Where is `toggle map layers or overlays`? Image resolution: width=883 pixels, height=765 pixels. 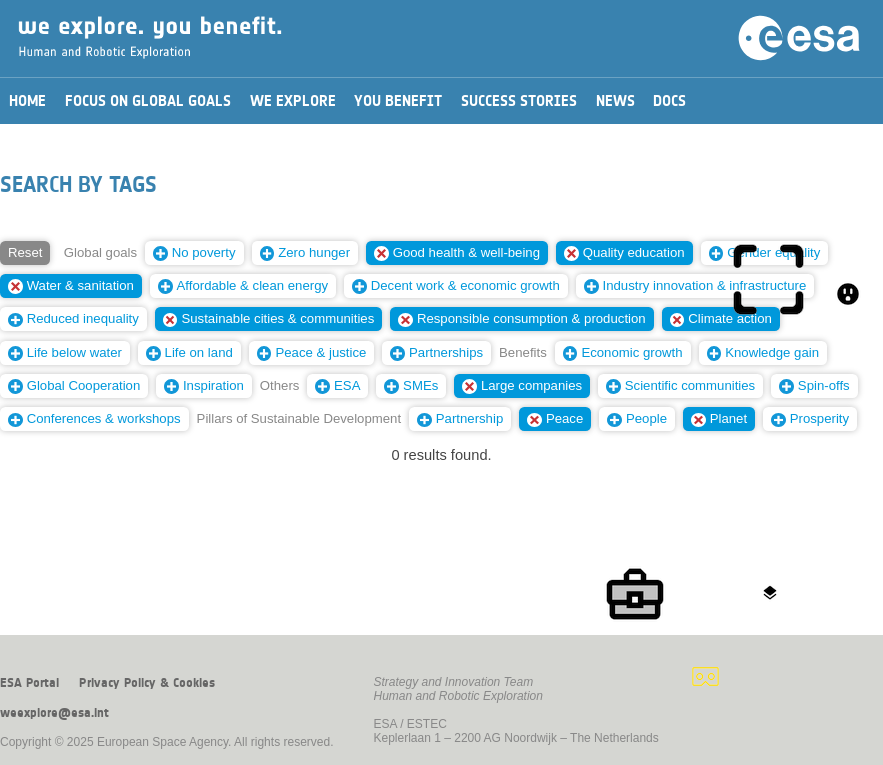
toggle map layers or overlays is located at coordinates (770, 593).